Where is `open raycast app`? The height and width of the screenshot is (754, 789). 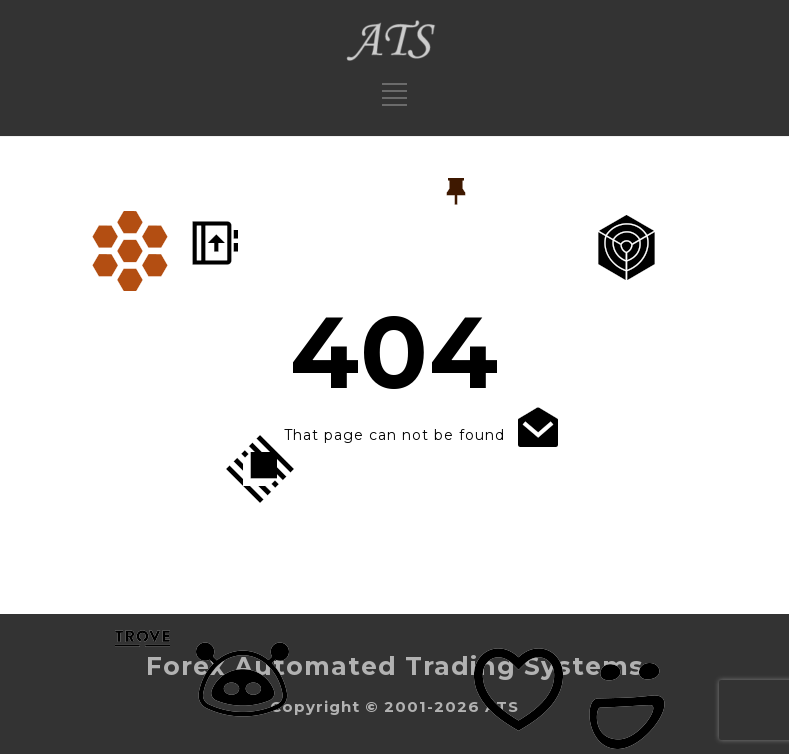 open raycast app is located at coordinates (260, 469).